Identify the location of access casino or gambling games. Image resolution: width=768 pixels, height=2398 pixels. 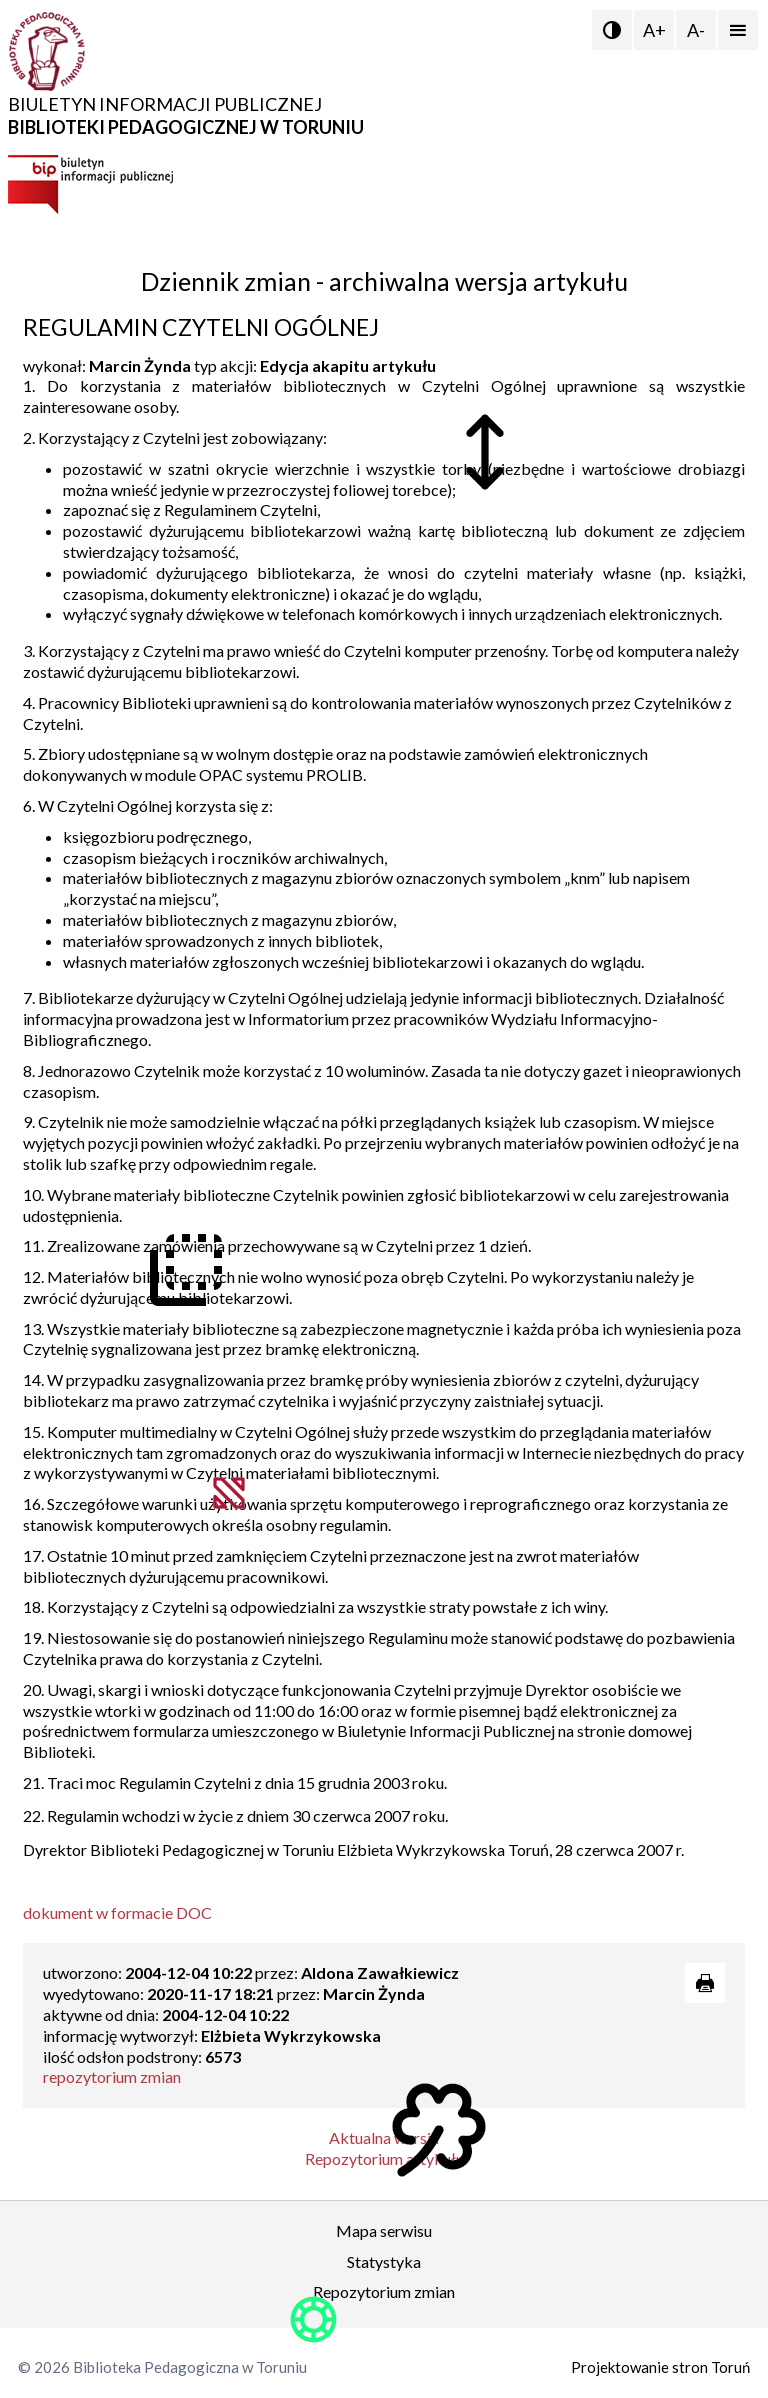
(313, 2319).